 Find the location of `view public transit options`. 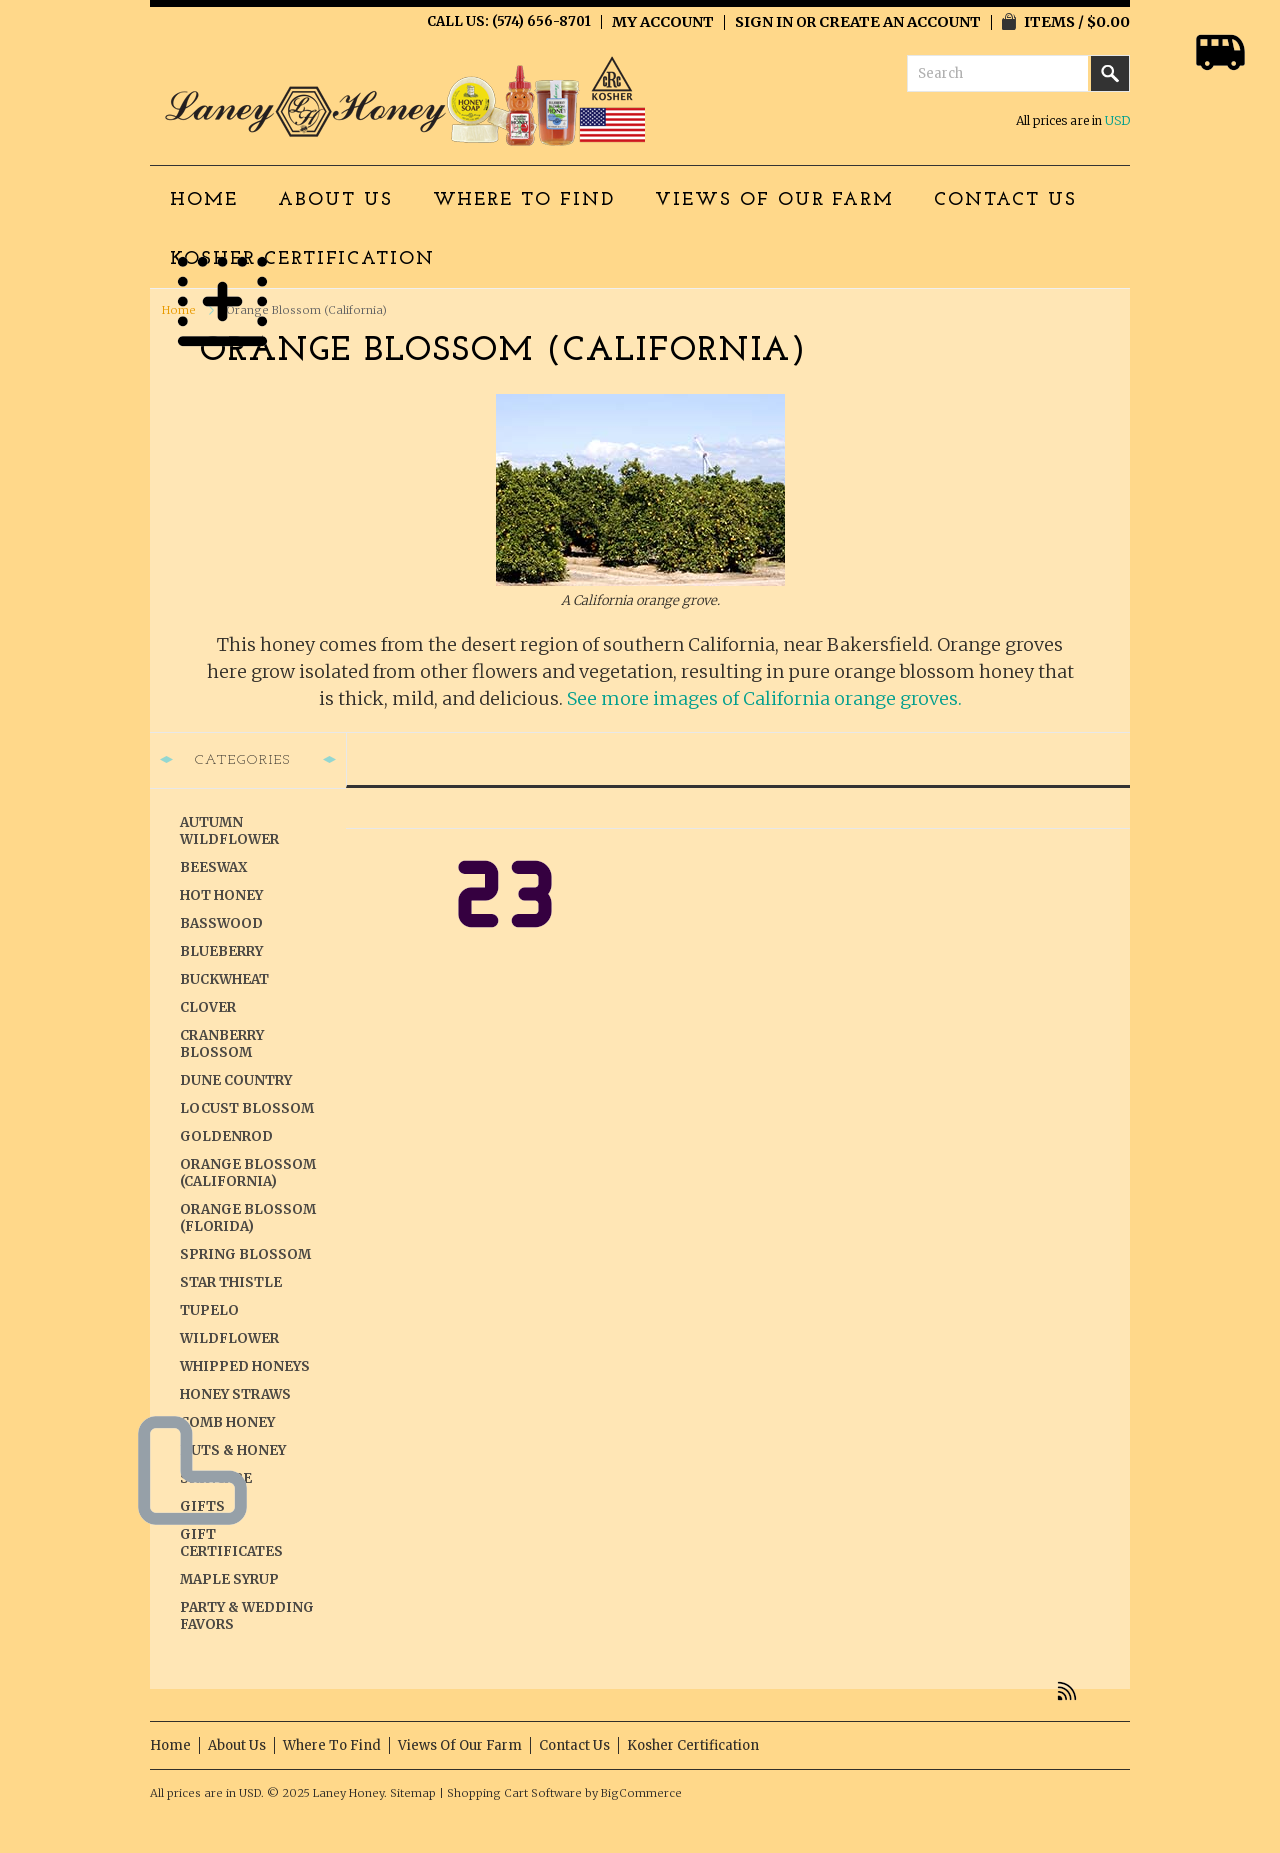

view public transit options is located at coordinates (1220, 52).